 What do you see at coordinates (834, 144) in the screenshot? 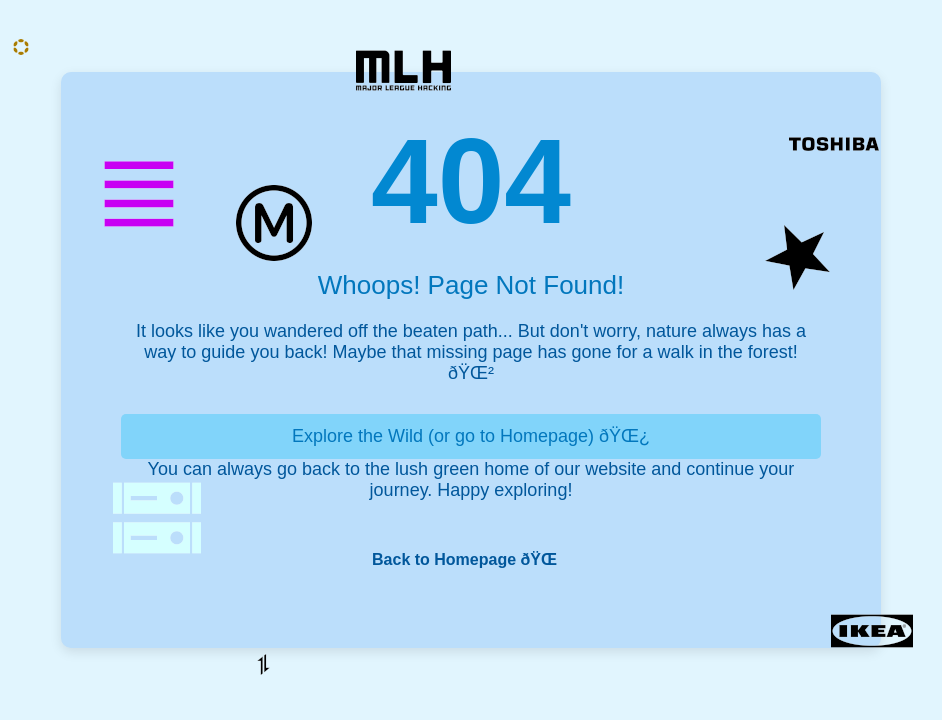
I see `Toshiba brand logo` at bounding box center [834, 144].